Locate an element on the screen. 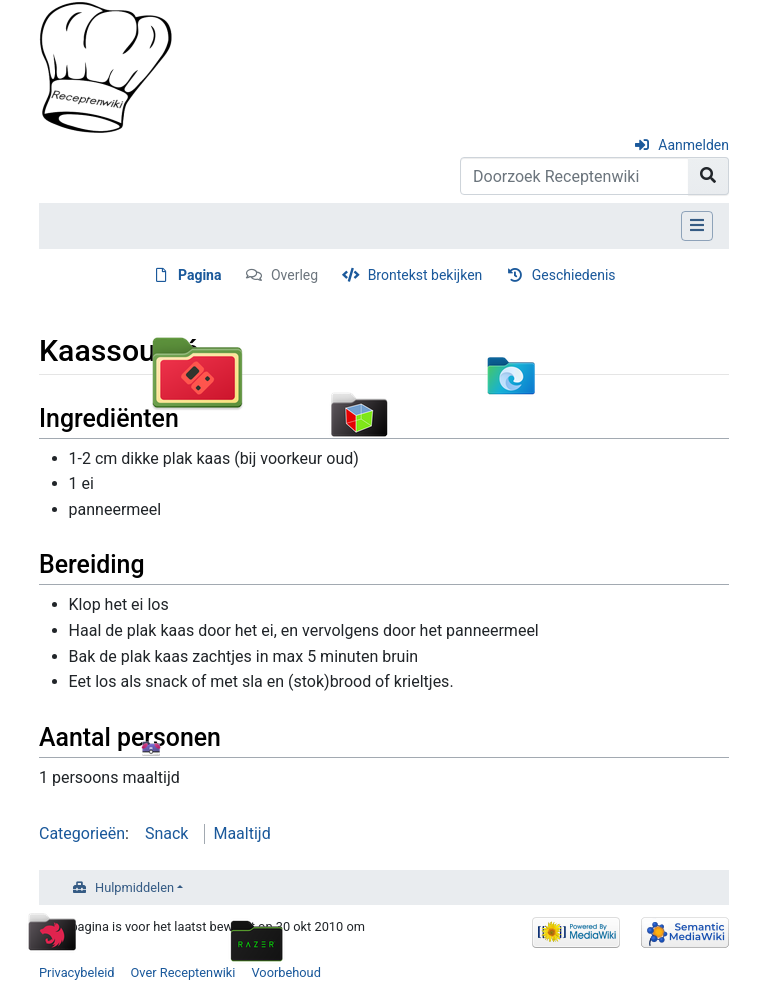  open gtk folder is located at coordinates (359, 416).